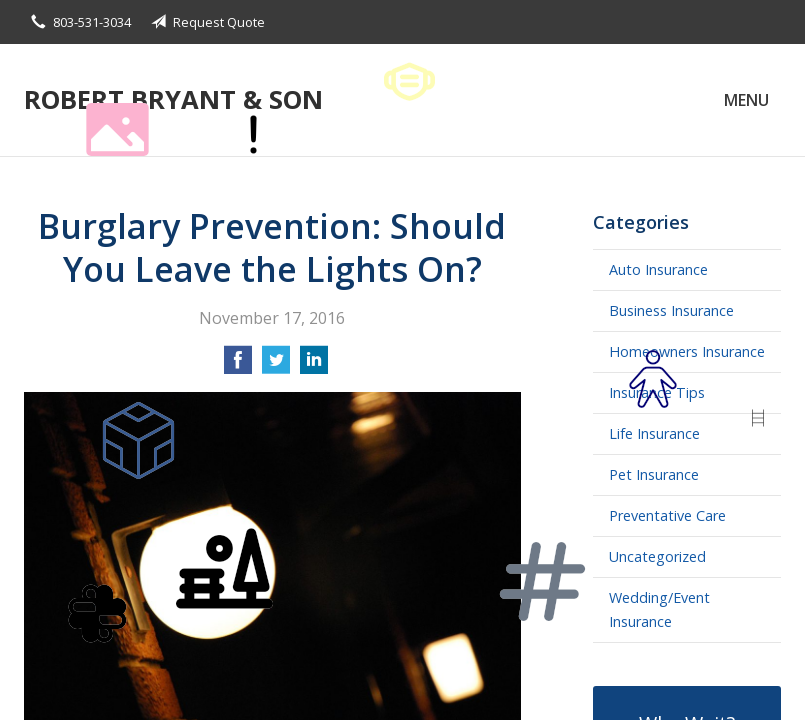  What do you see at coordinates (653, 380) in the screenshot?
I see `view your profile` at bounding box center [653, 380].